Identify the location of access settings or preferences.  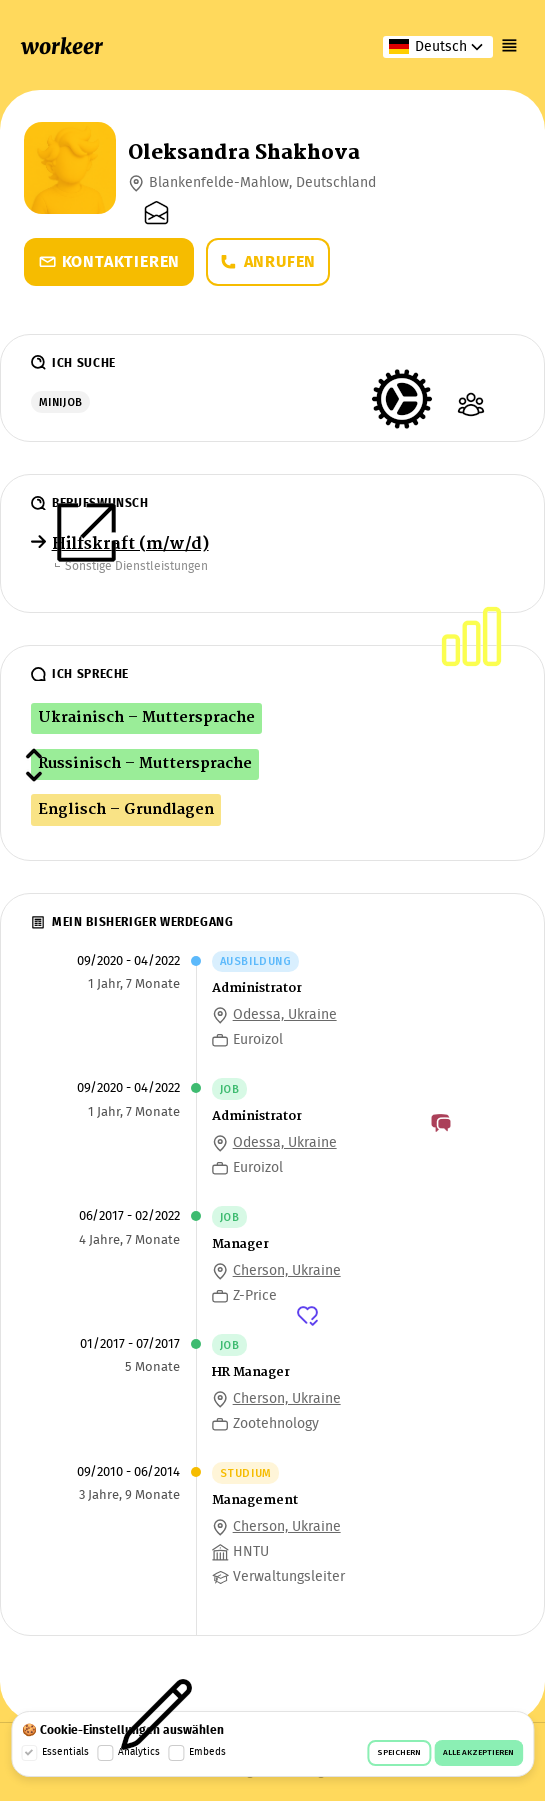
(402, 399).